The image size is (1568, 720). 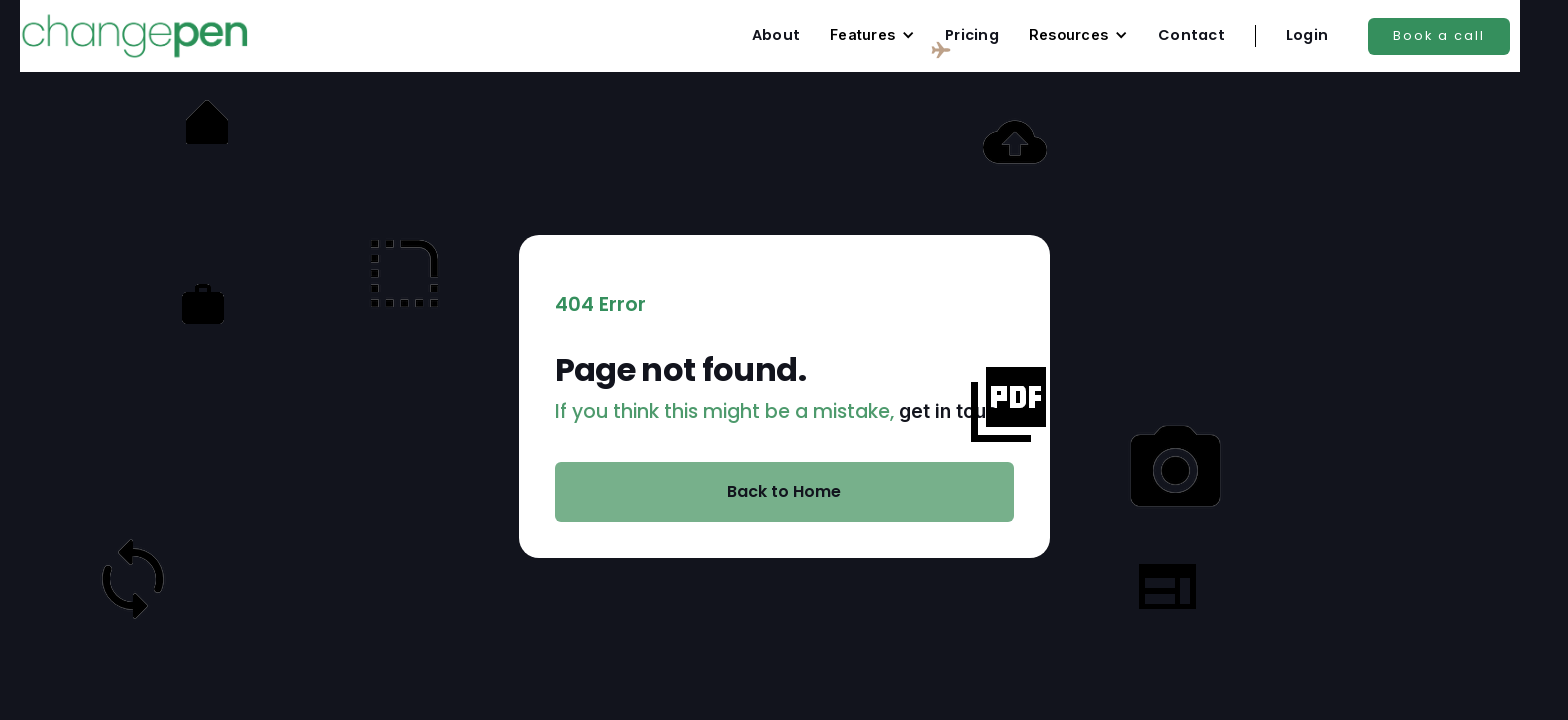 What do you see at coordinates (404, 273) in the screenshot?
I see `adjust corner radius of a shape or element` at bounding box center [404, 273].